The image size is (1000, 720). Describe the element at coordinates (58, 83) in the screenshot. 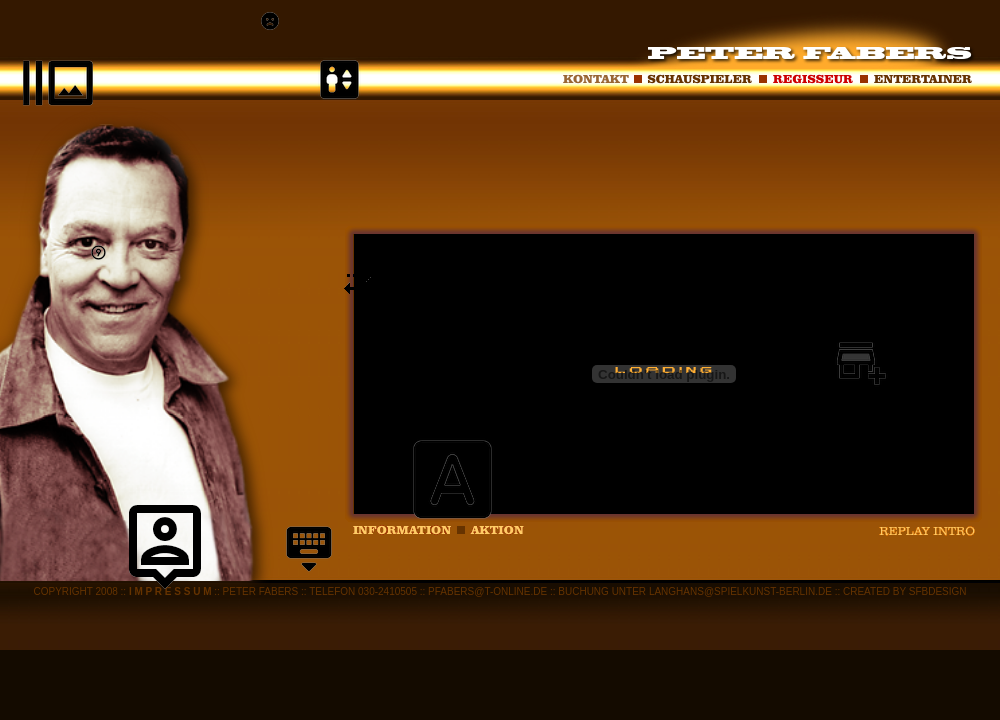

I see `enable burst mode for rapid photo capture` at that location.